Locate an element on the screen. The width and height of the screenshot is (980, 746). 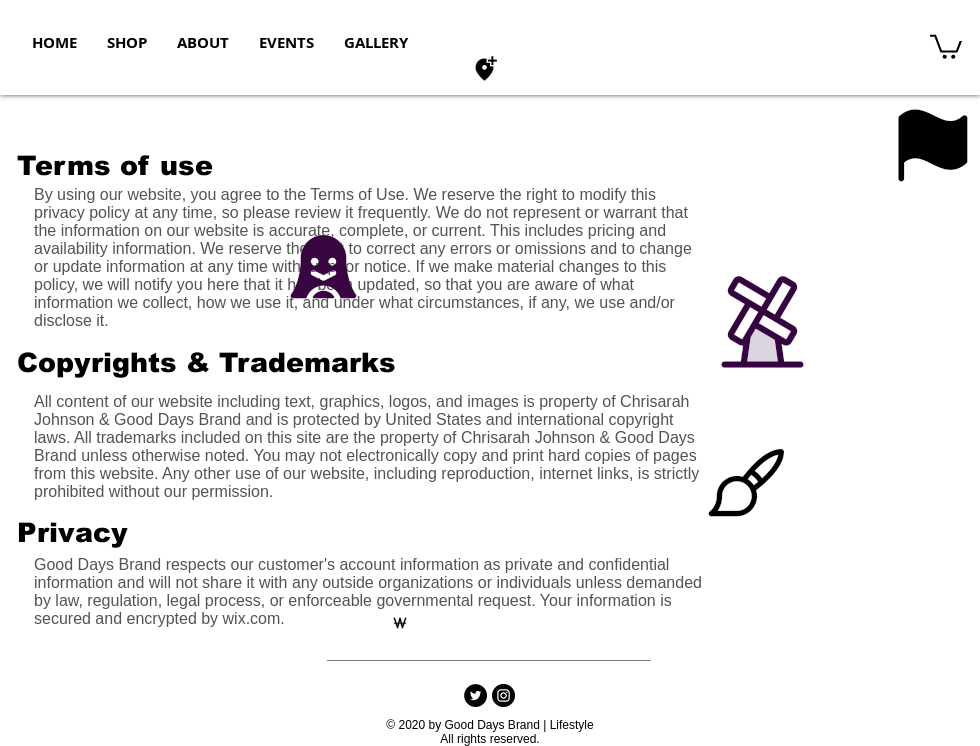
add a new location pin to the map is located at coordinates (484, 68).